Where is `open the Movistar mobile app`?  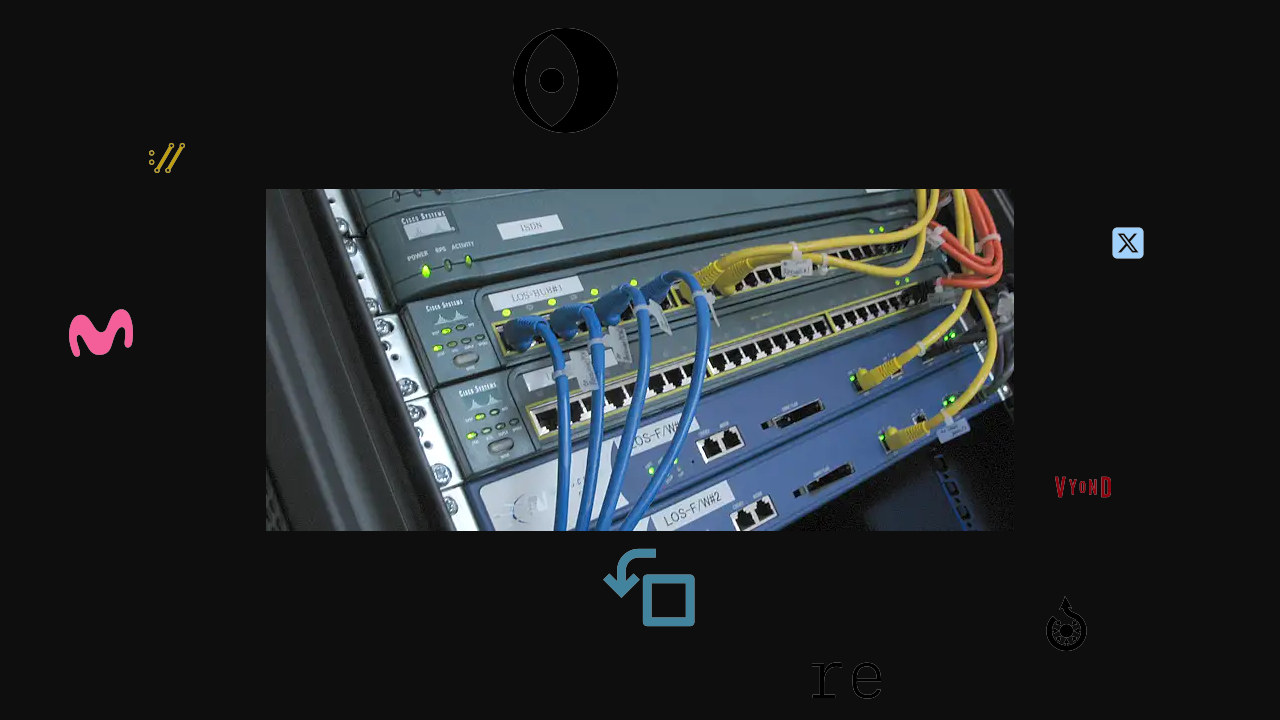
open the Movistar mobile app is located at coordinates (101, 333).